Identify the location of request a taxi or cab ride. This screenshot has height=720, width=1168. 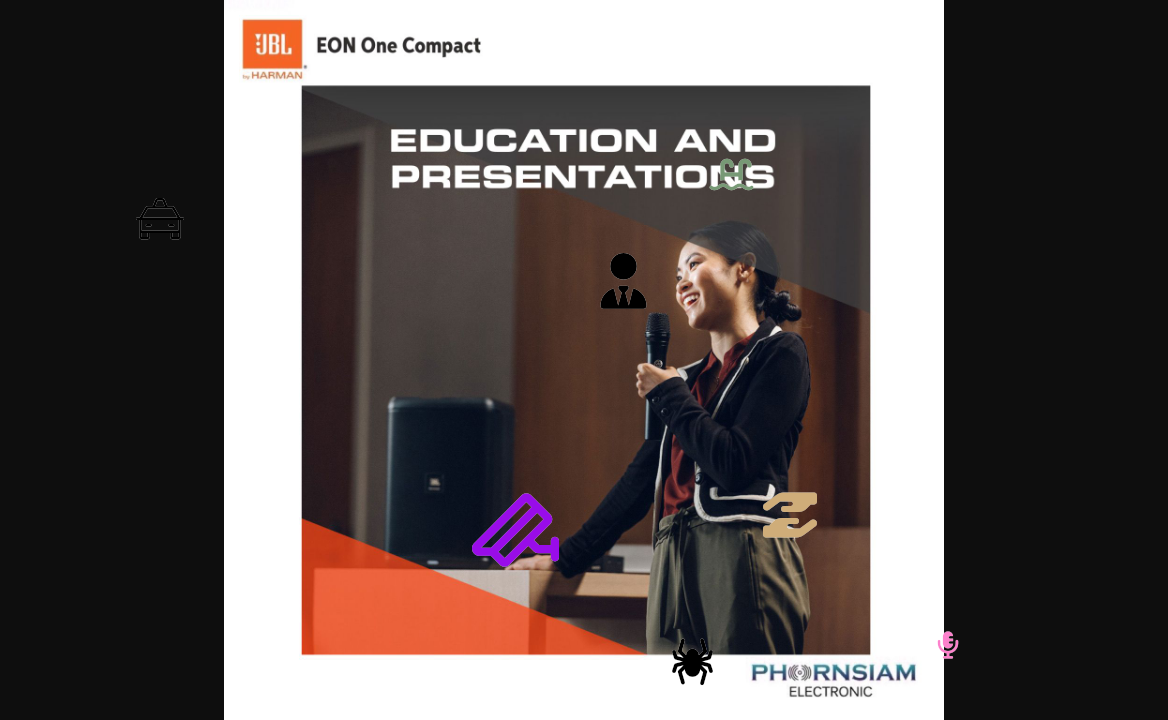
(160, 222).